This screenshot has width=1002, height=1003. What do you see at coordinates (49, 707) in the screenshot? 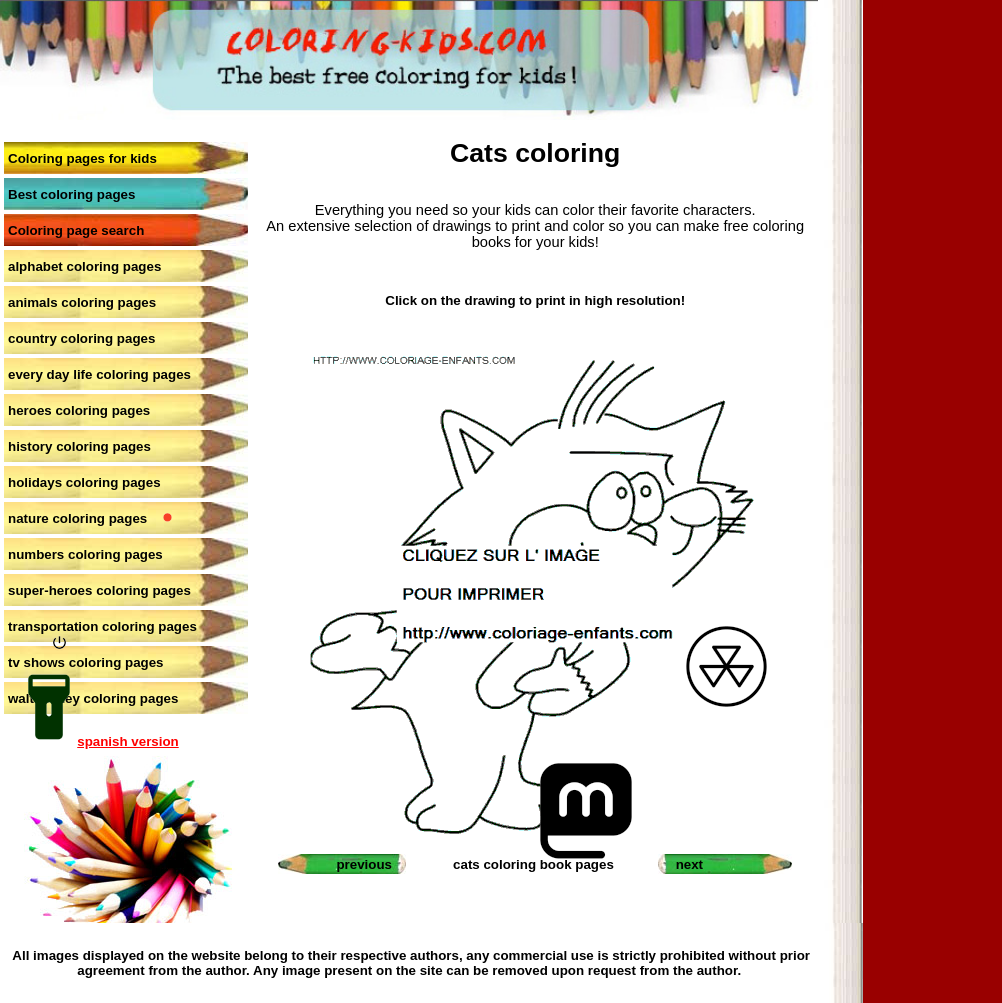
I see `toggle flashlight on/off` at bounding box center [49, 707].